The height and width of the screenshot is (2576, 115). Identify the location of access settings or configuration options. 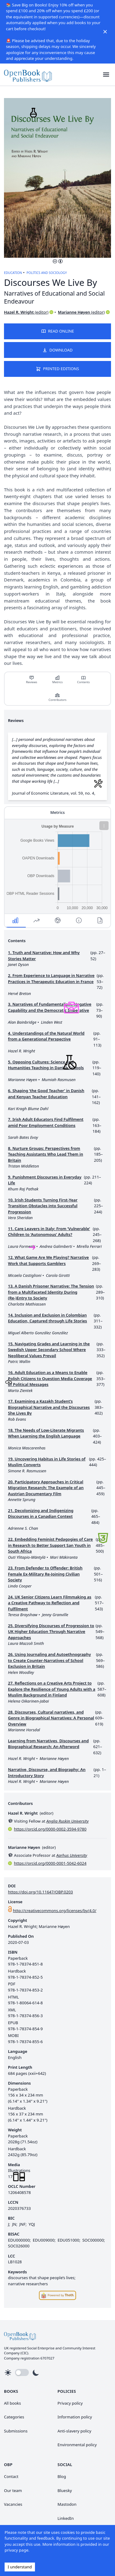
(98, 783).